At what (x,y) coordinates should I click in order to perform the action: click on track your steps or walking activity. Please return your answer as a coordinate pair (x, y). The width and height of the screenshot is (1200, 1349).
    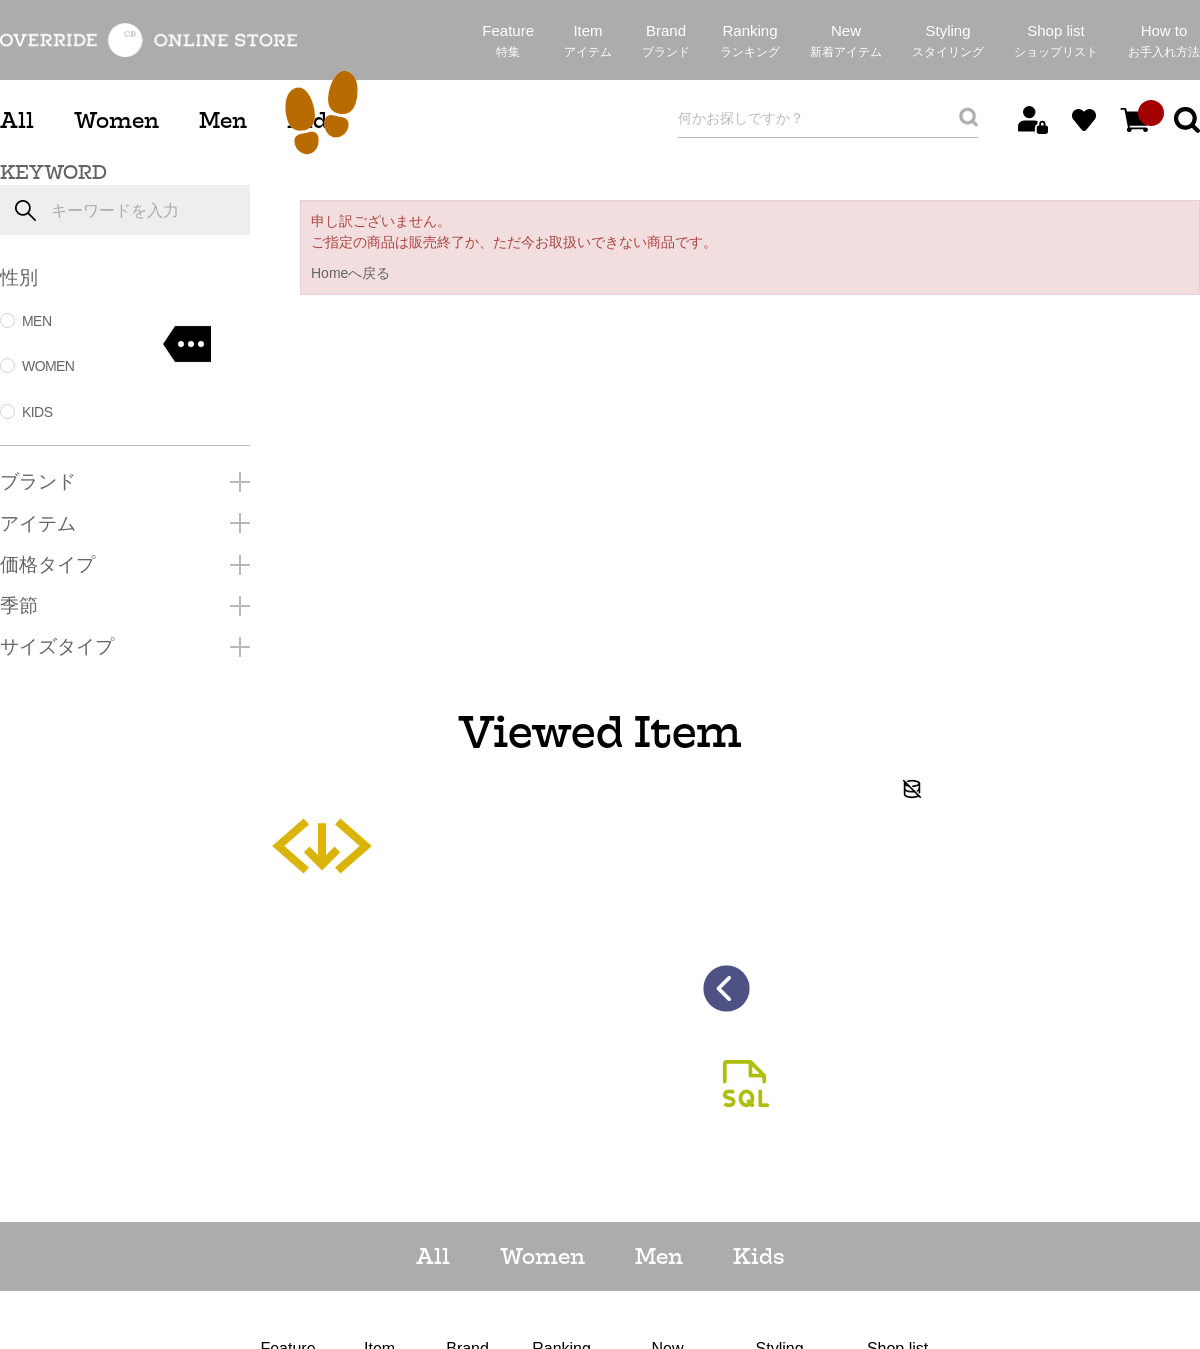
    Looking at the image, I should click on (321, 112).